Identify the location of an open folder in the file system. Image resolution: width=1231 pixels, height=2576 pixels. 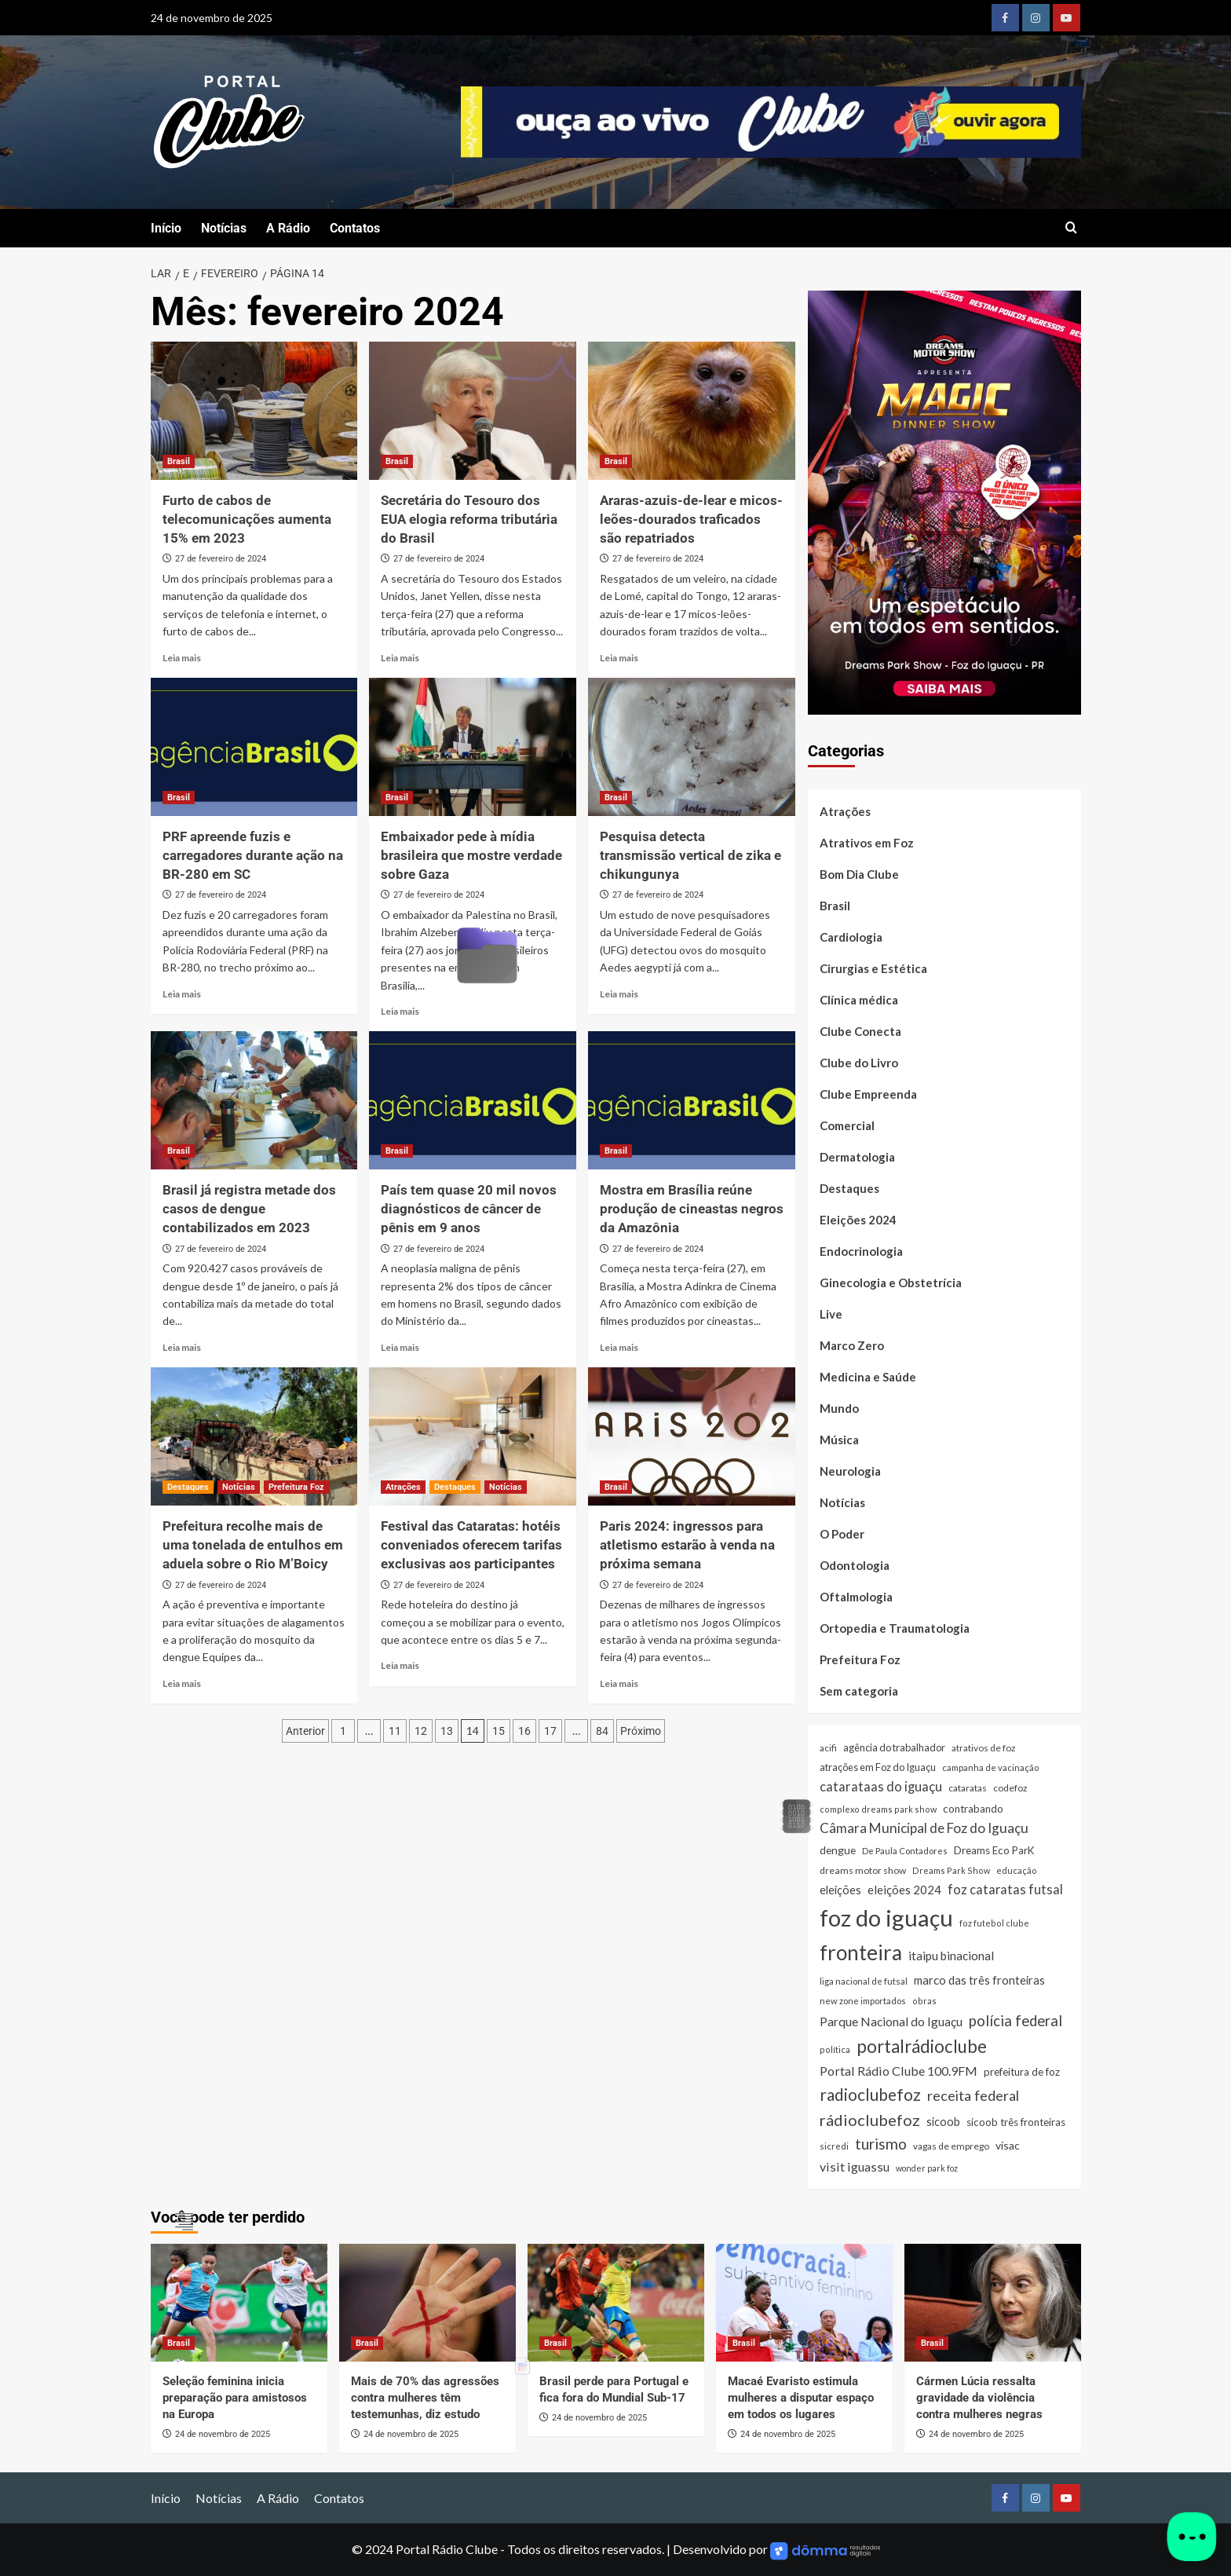
(487, 955).